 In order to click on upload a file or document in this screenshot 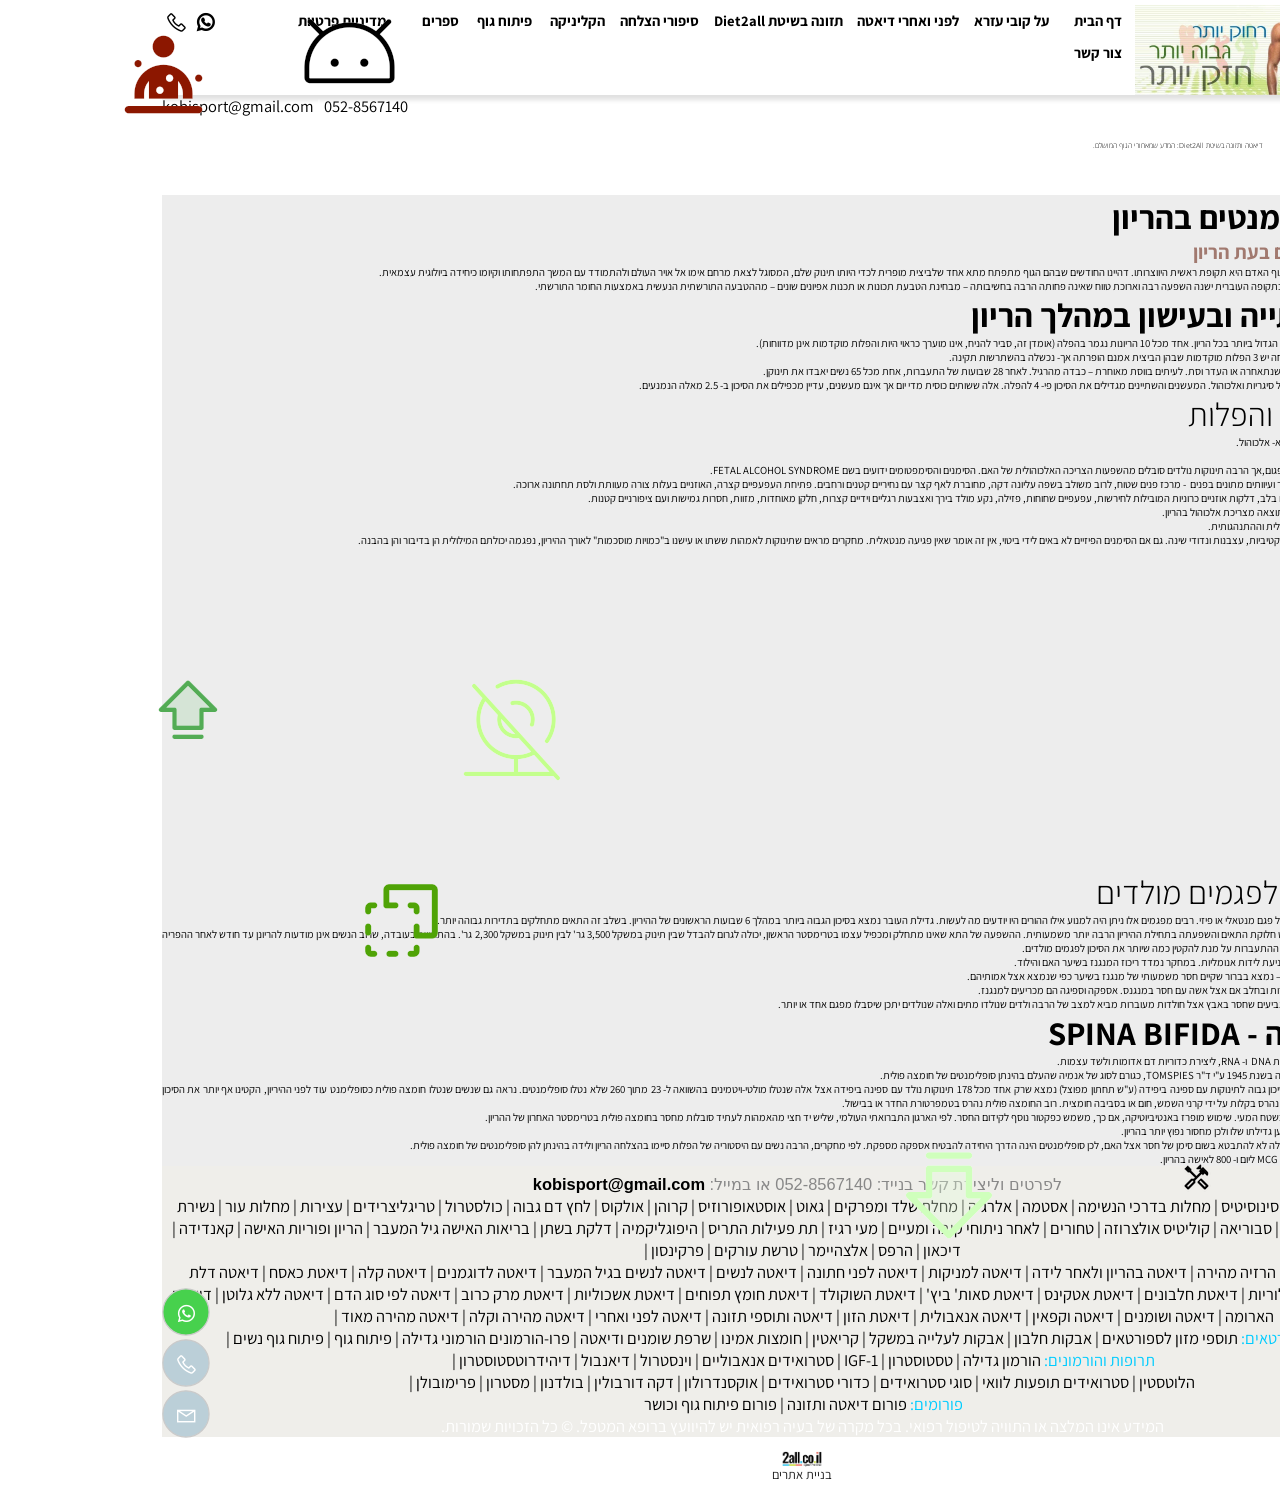, I will do `click(188, 712)`.